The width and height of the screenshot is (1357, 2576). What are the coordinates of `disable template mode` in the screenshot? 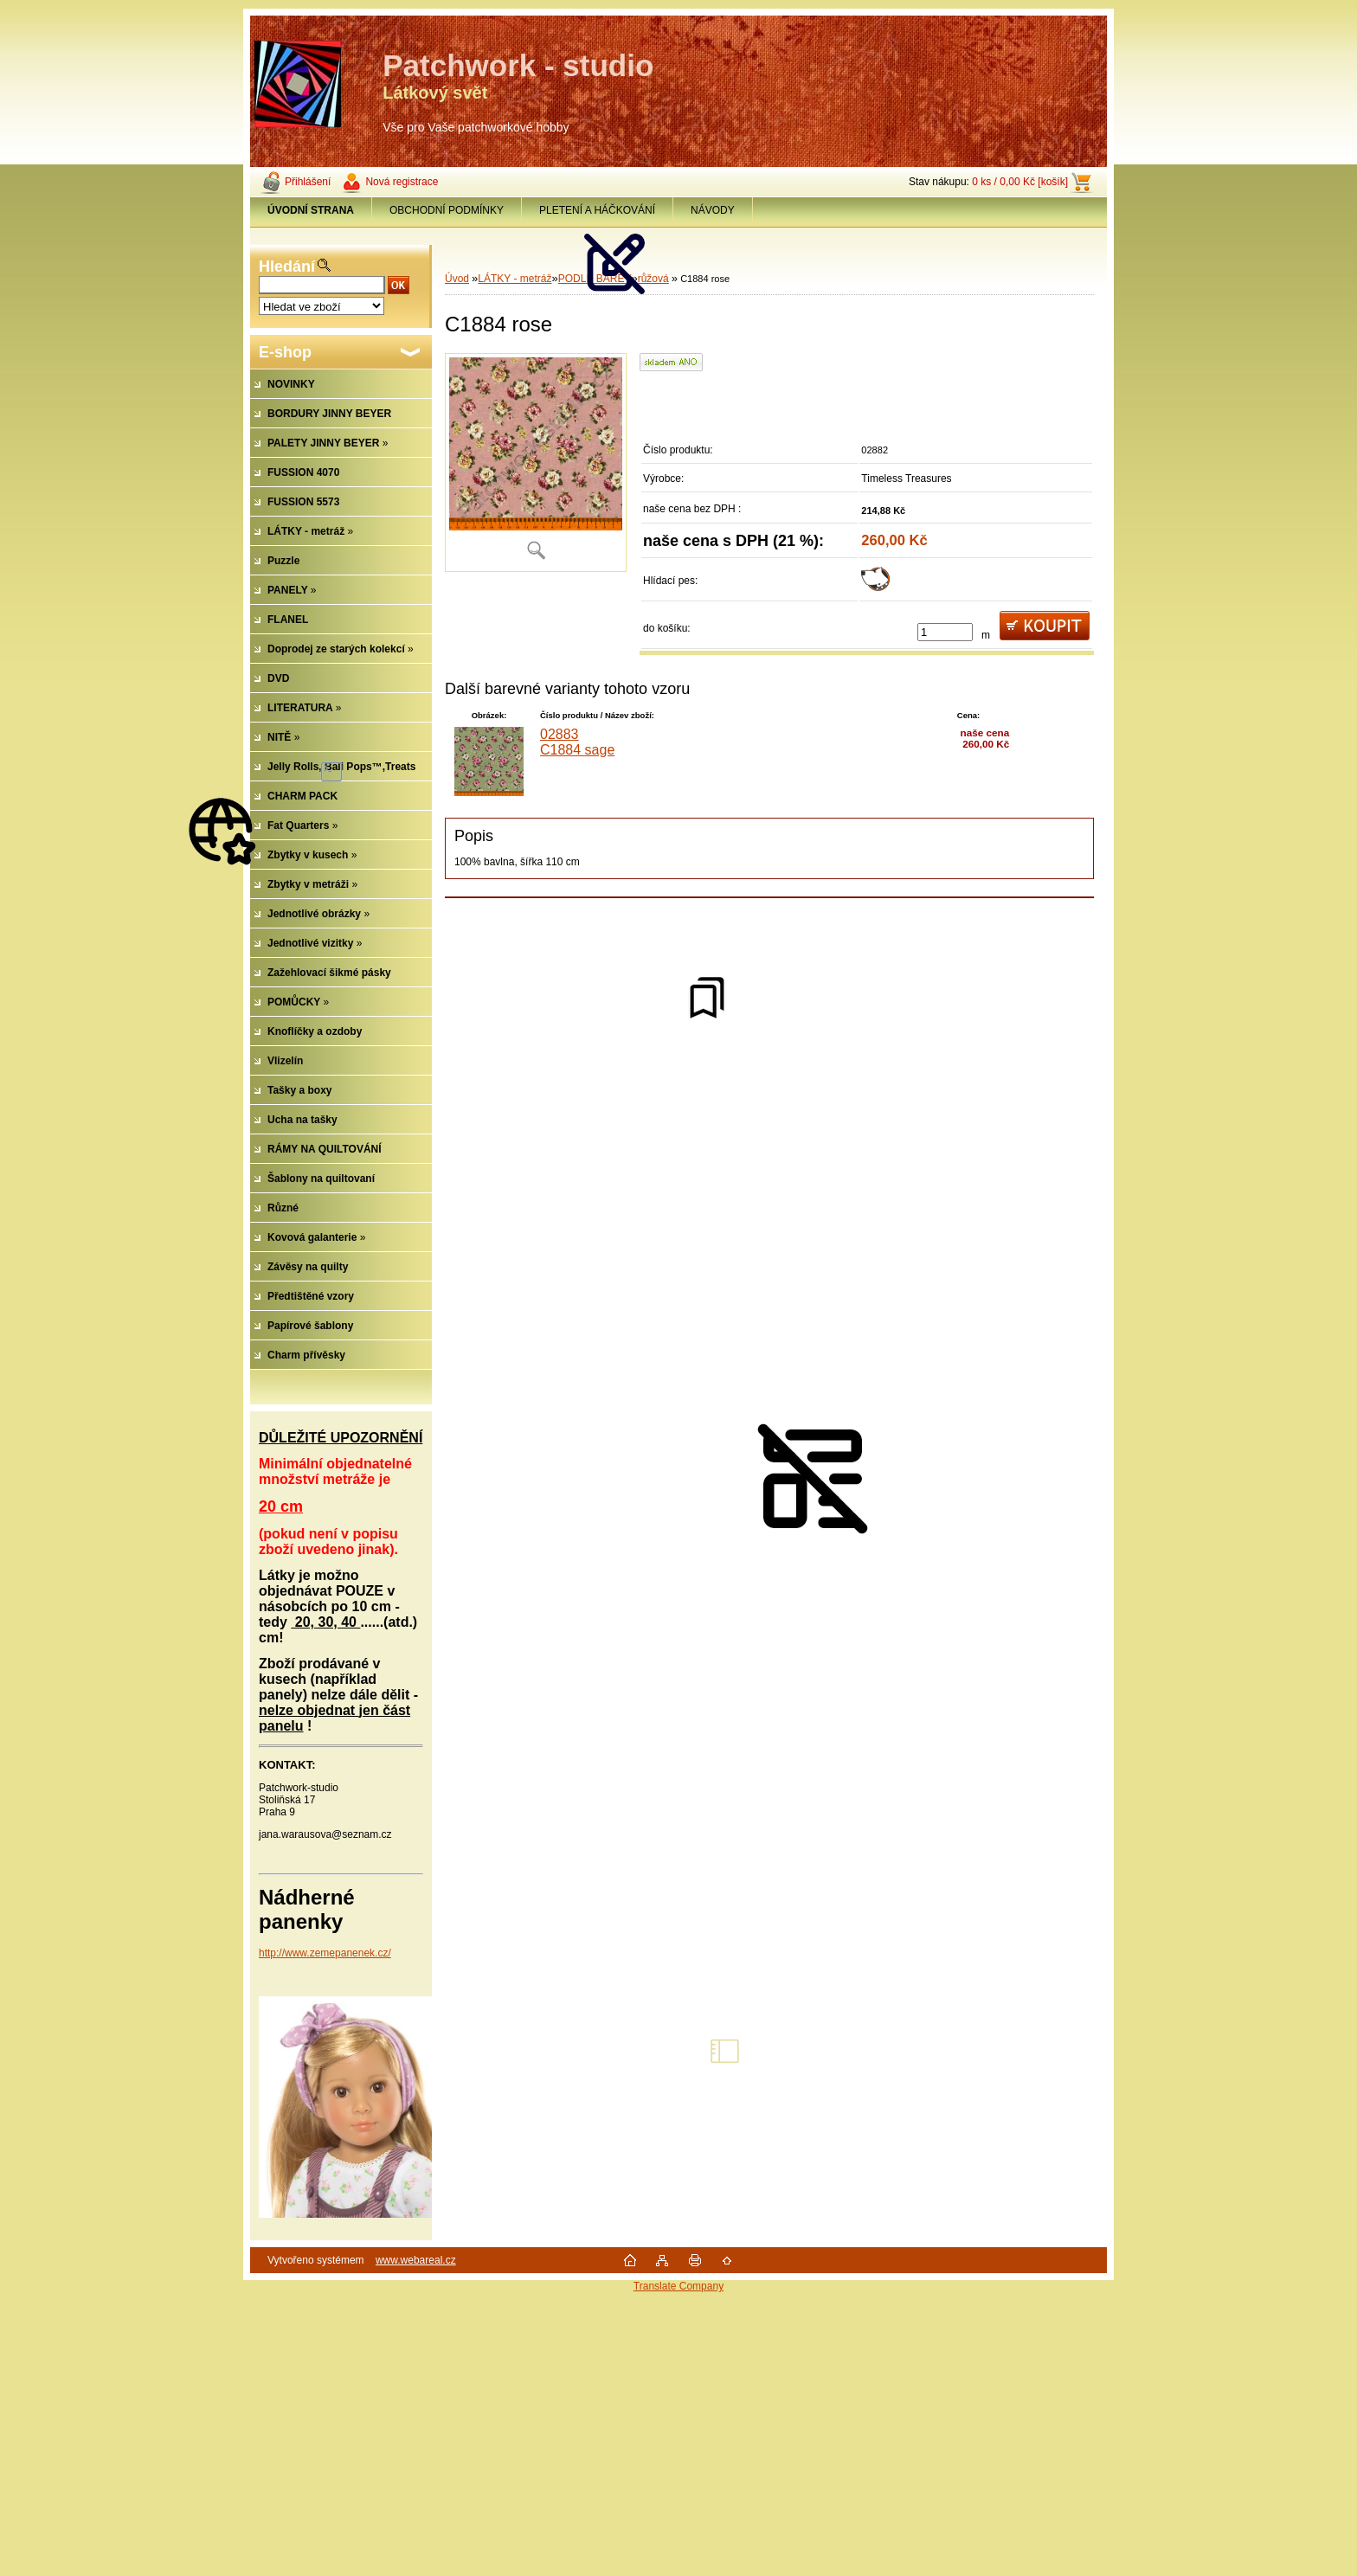 It's located at (813, 1479).